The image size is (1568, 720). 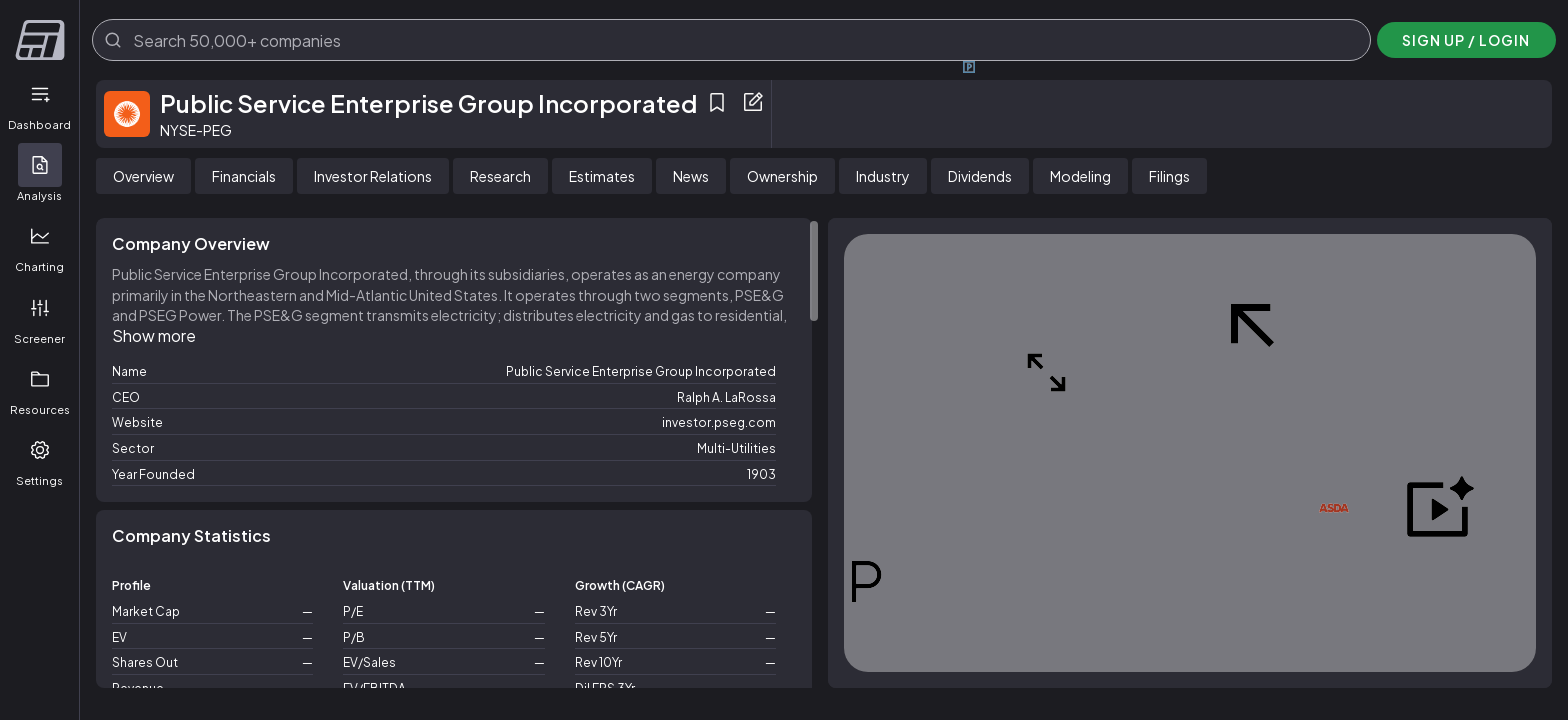 What do you see at coordinates (1046, 372) in the screenshot?
I see `expand content to full screen` at bounding box center [1046, 372].